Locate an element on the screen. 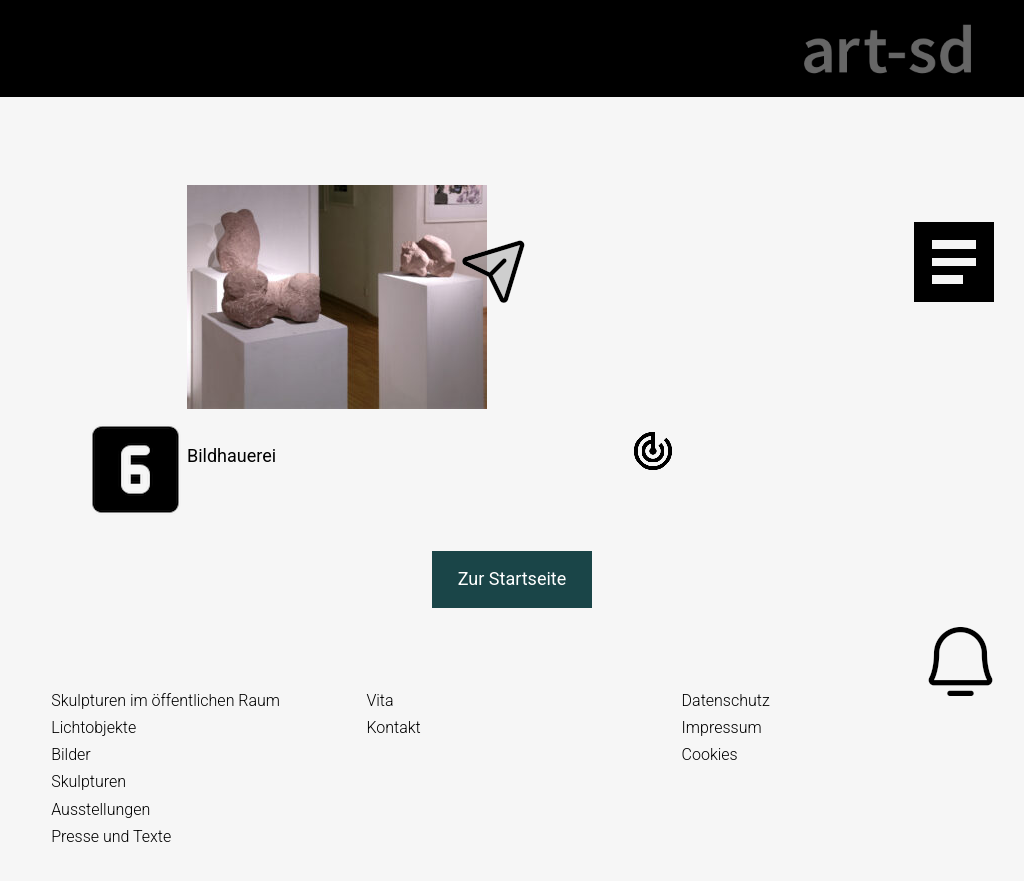 The height and width of the screenshot is (881, 1024). select option 6 from a numbered list is located at coordinates (135, 469).